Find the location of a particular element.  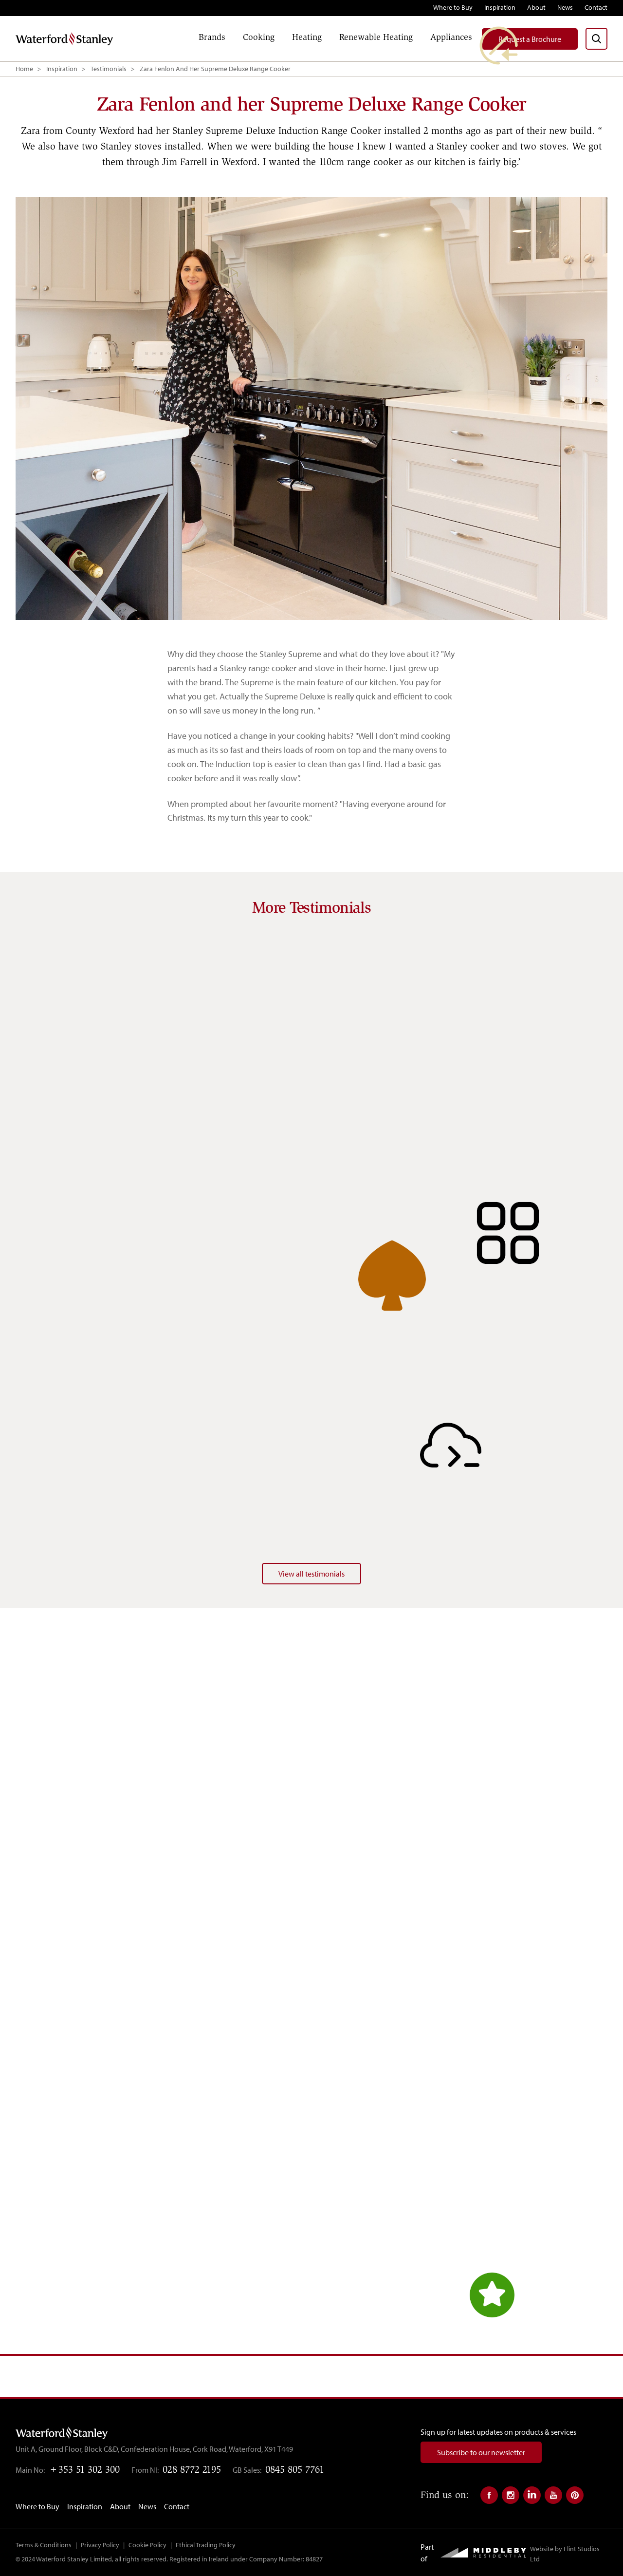

indicates a tracked issue was closed as not planned is located at coordinates (498, 45).